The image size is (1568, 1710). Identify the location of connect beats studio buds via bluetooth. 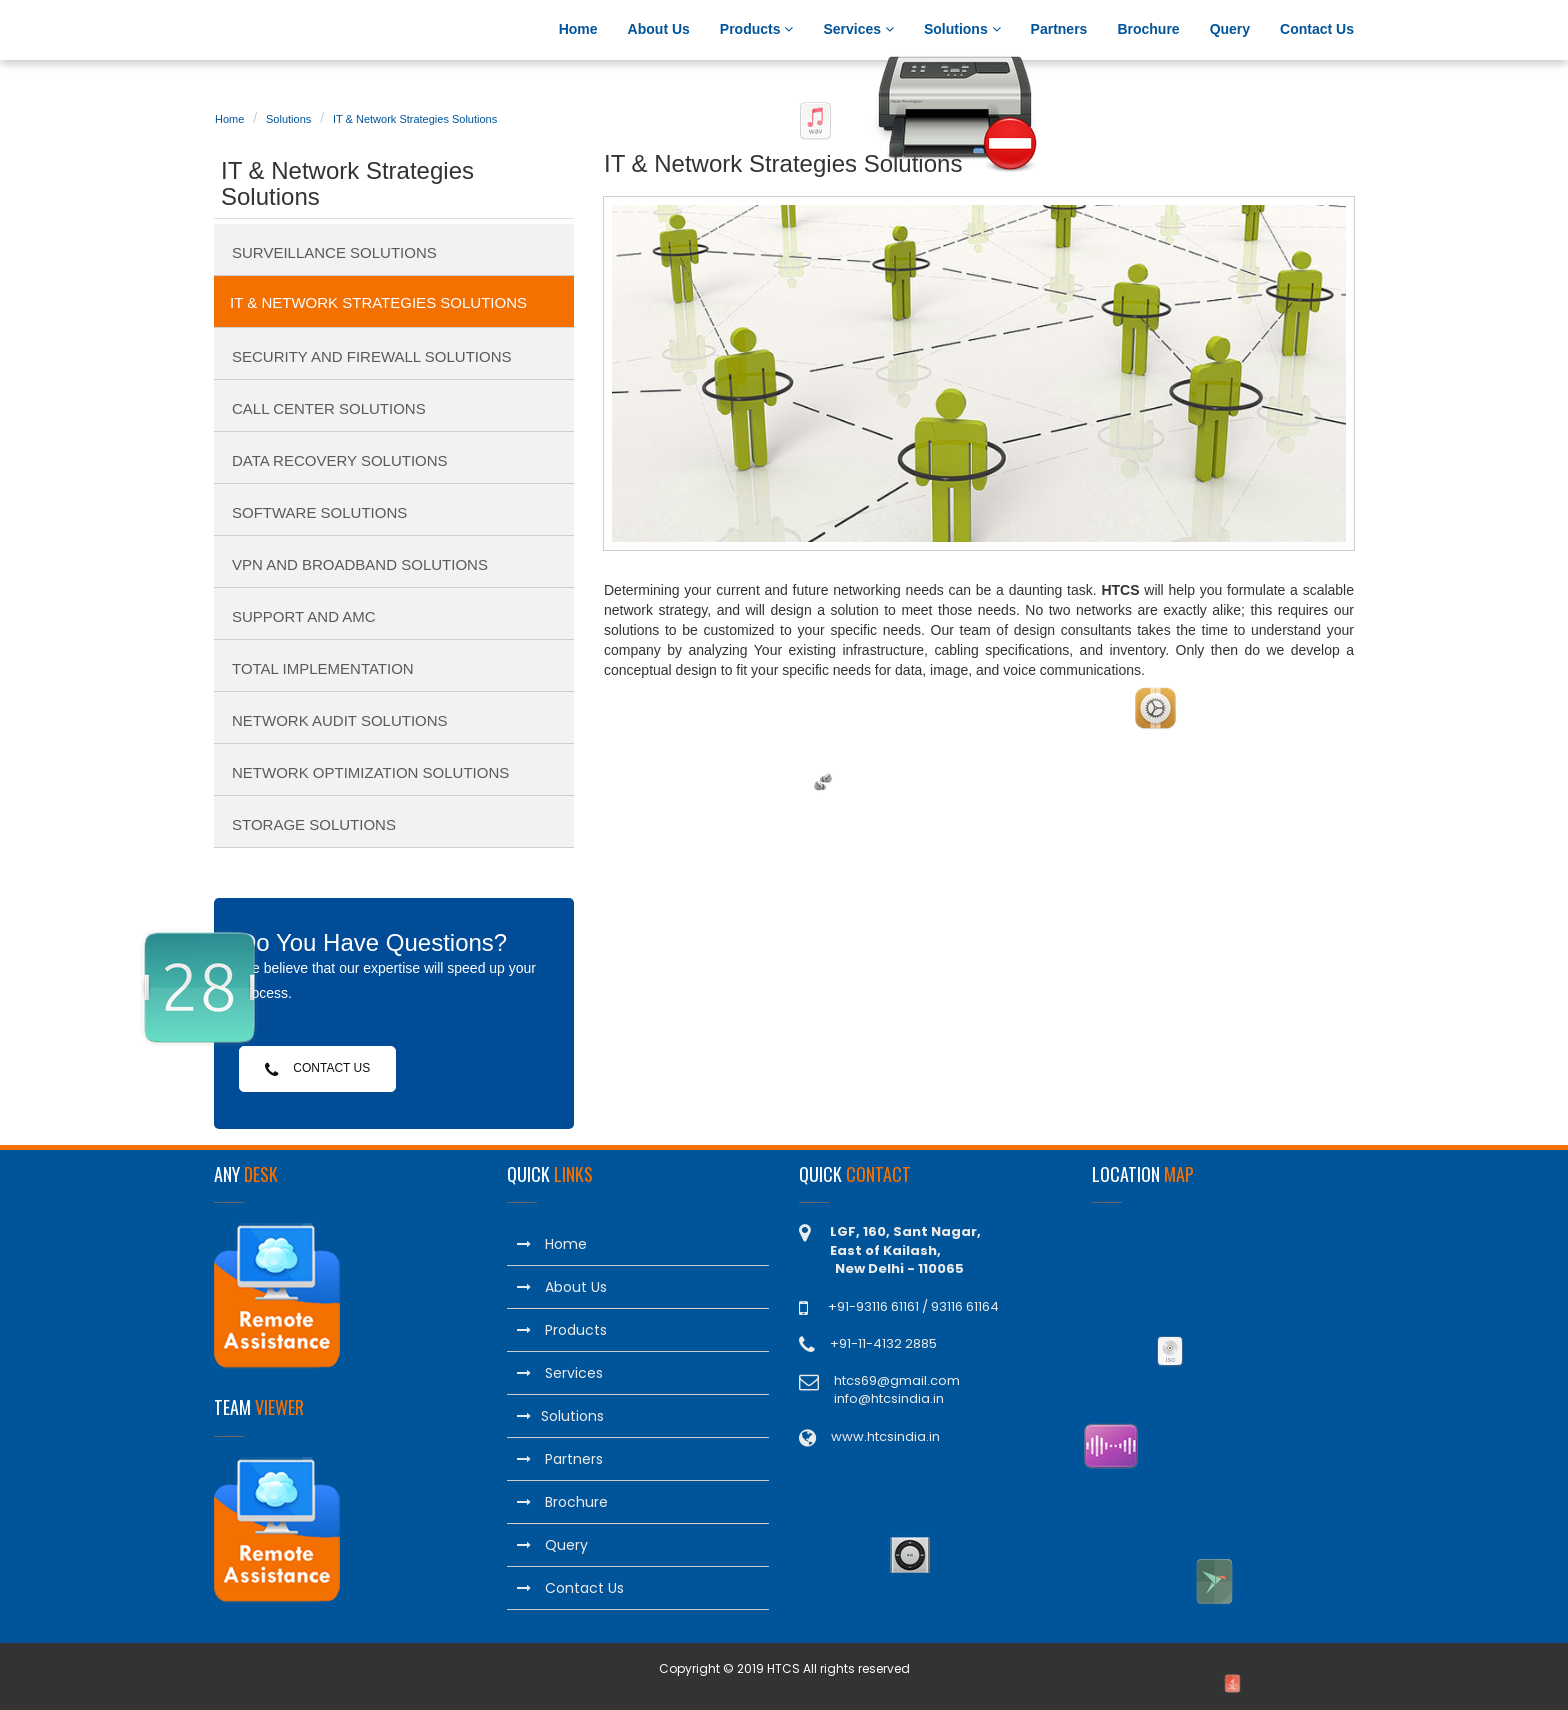
(823, 782).